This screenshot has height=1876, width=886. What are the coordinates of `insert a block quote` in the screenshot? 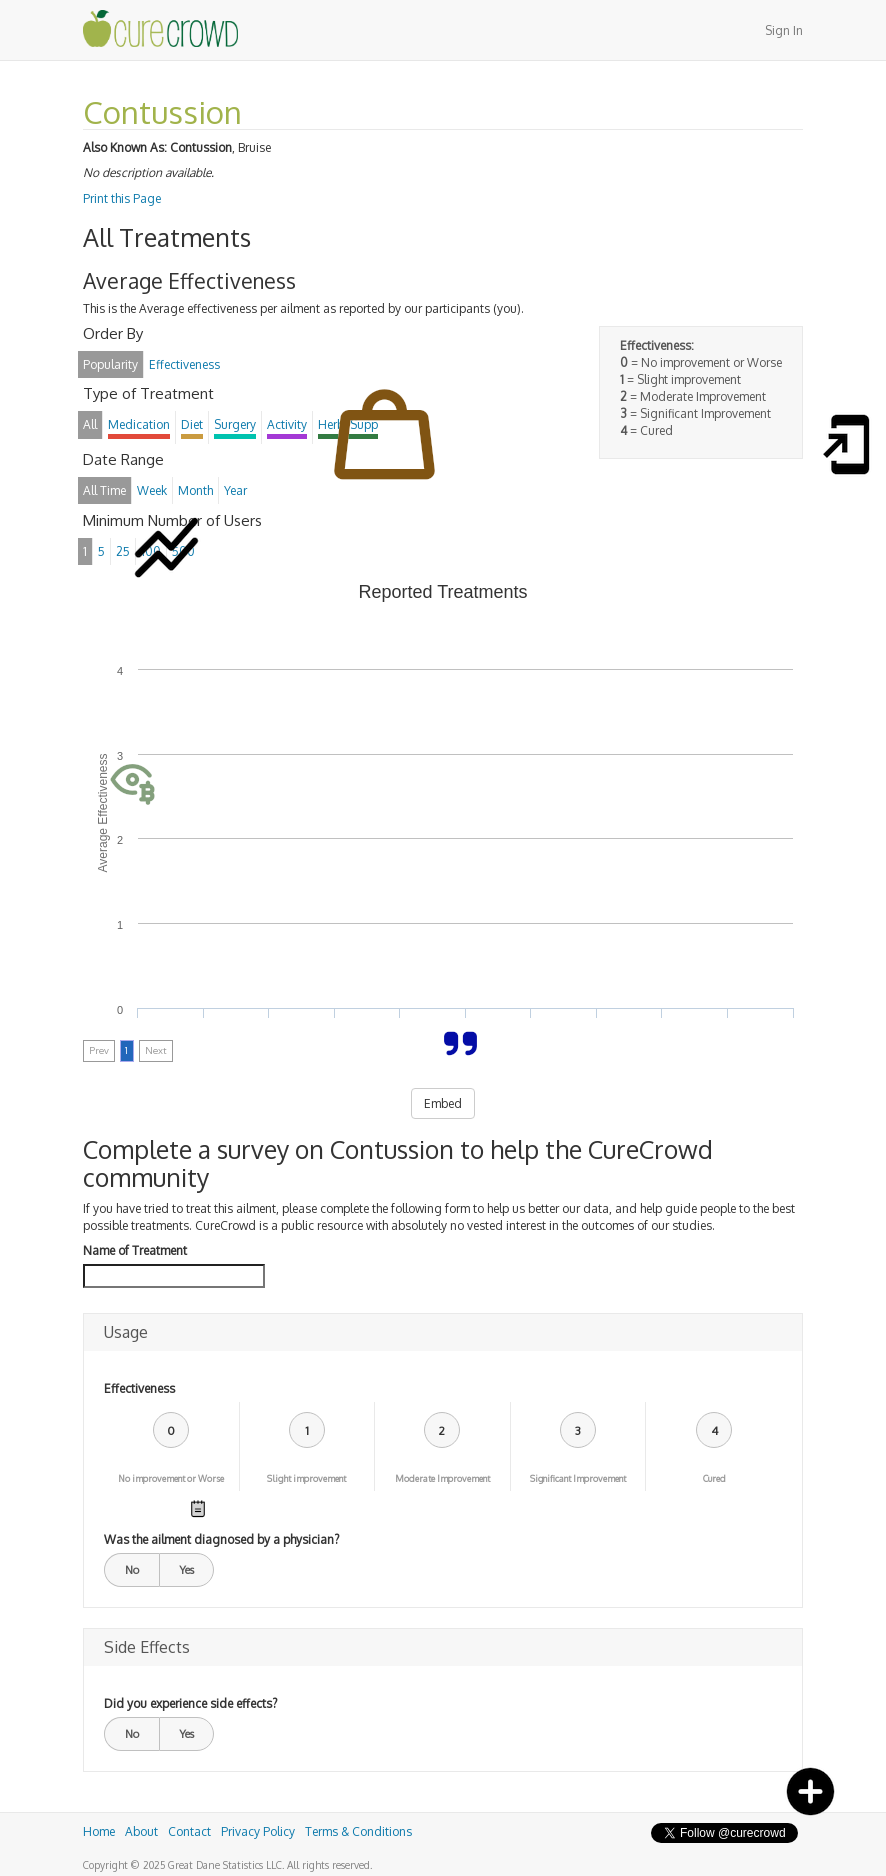 It's located at (460, 1043).